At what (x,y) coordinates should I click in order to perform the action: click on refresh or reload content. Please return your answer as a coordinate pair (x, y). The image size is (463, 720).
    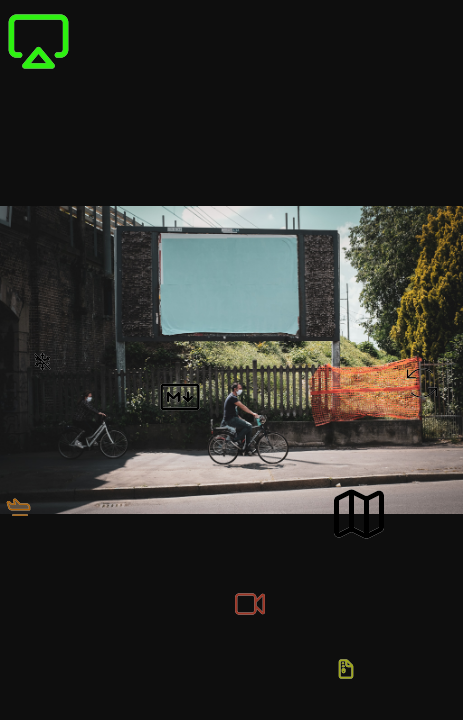
    Looking at the image, I should click on (422, 383).